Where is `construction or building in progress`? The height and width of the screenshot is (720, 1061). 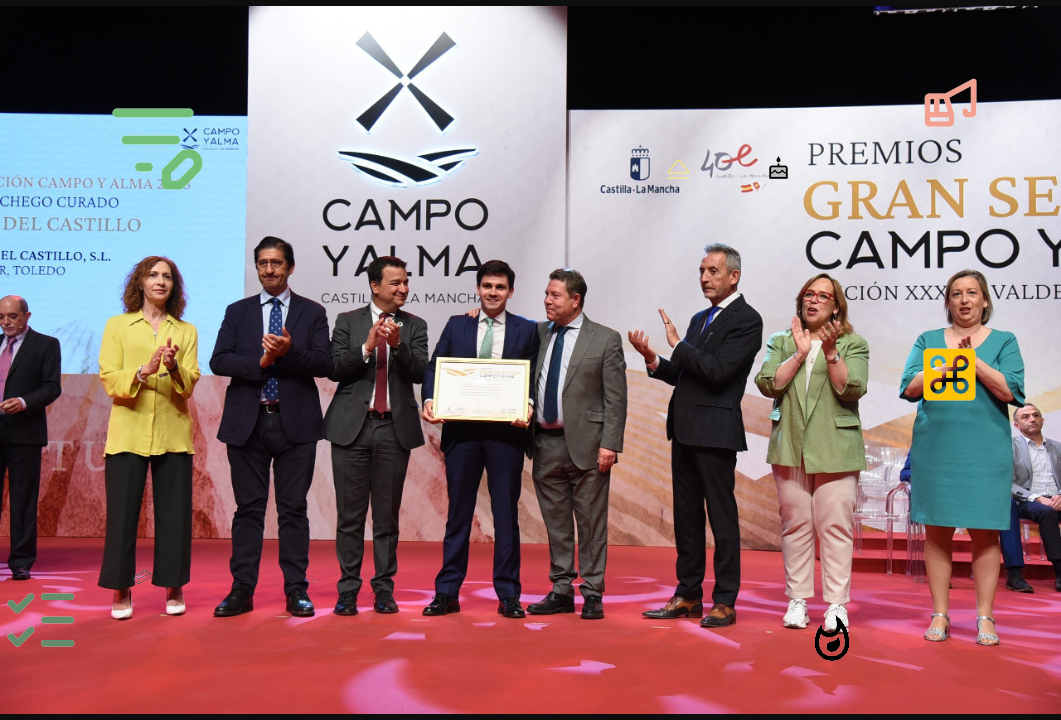
construction or building in progress is located at coordinates (951, 105).